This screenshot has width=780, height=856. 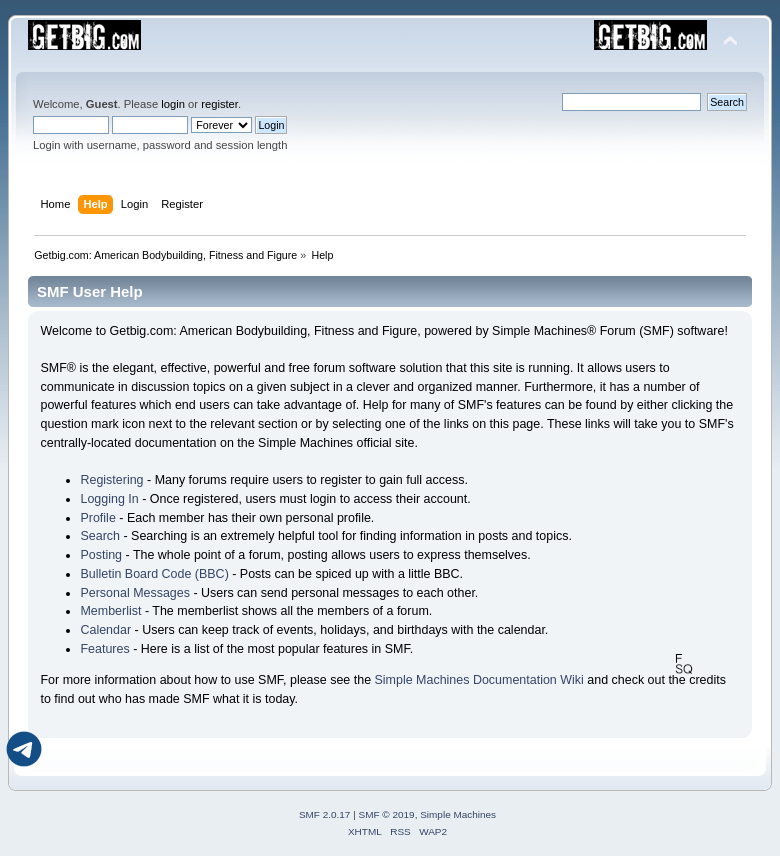 I want to click on open foursquare app, so click(x=684, y=664).